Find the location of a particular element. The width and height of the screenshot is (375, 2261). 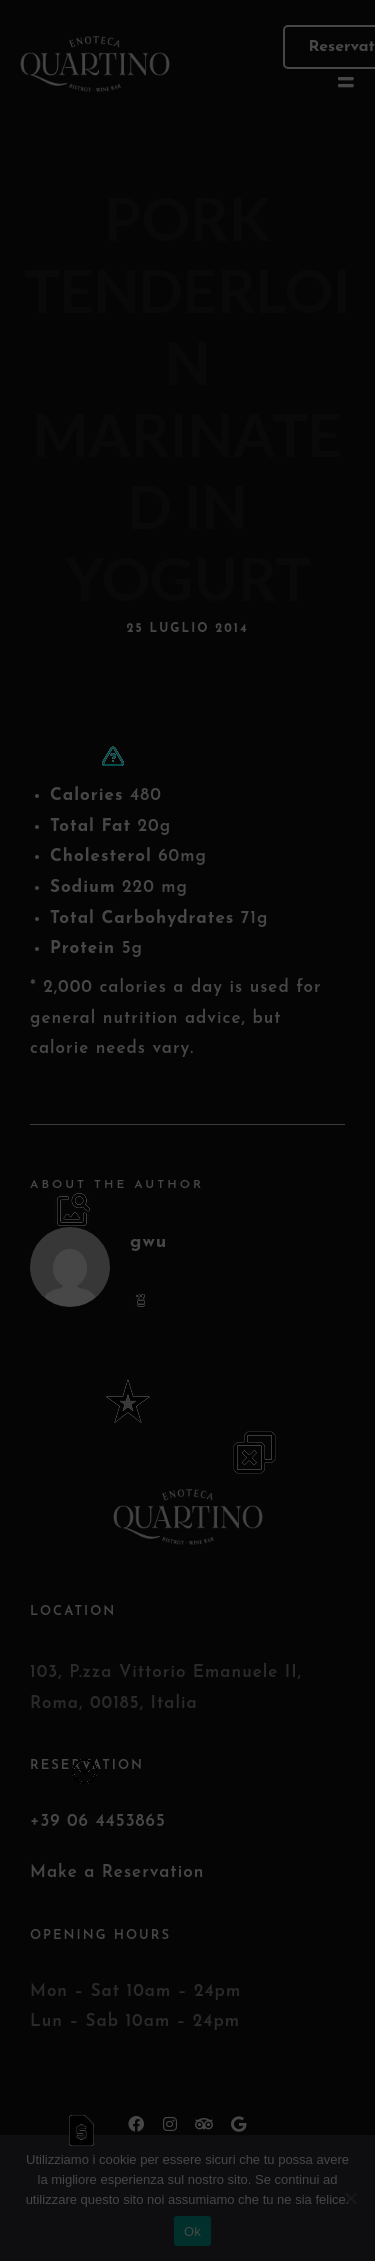

view invoice or payment request is located at coordinates (81, 2130).